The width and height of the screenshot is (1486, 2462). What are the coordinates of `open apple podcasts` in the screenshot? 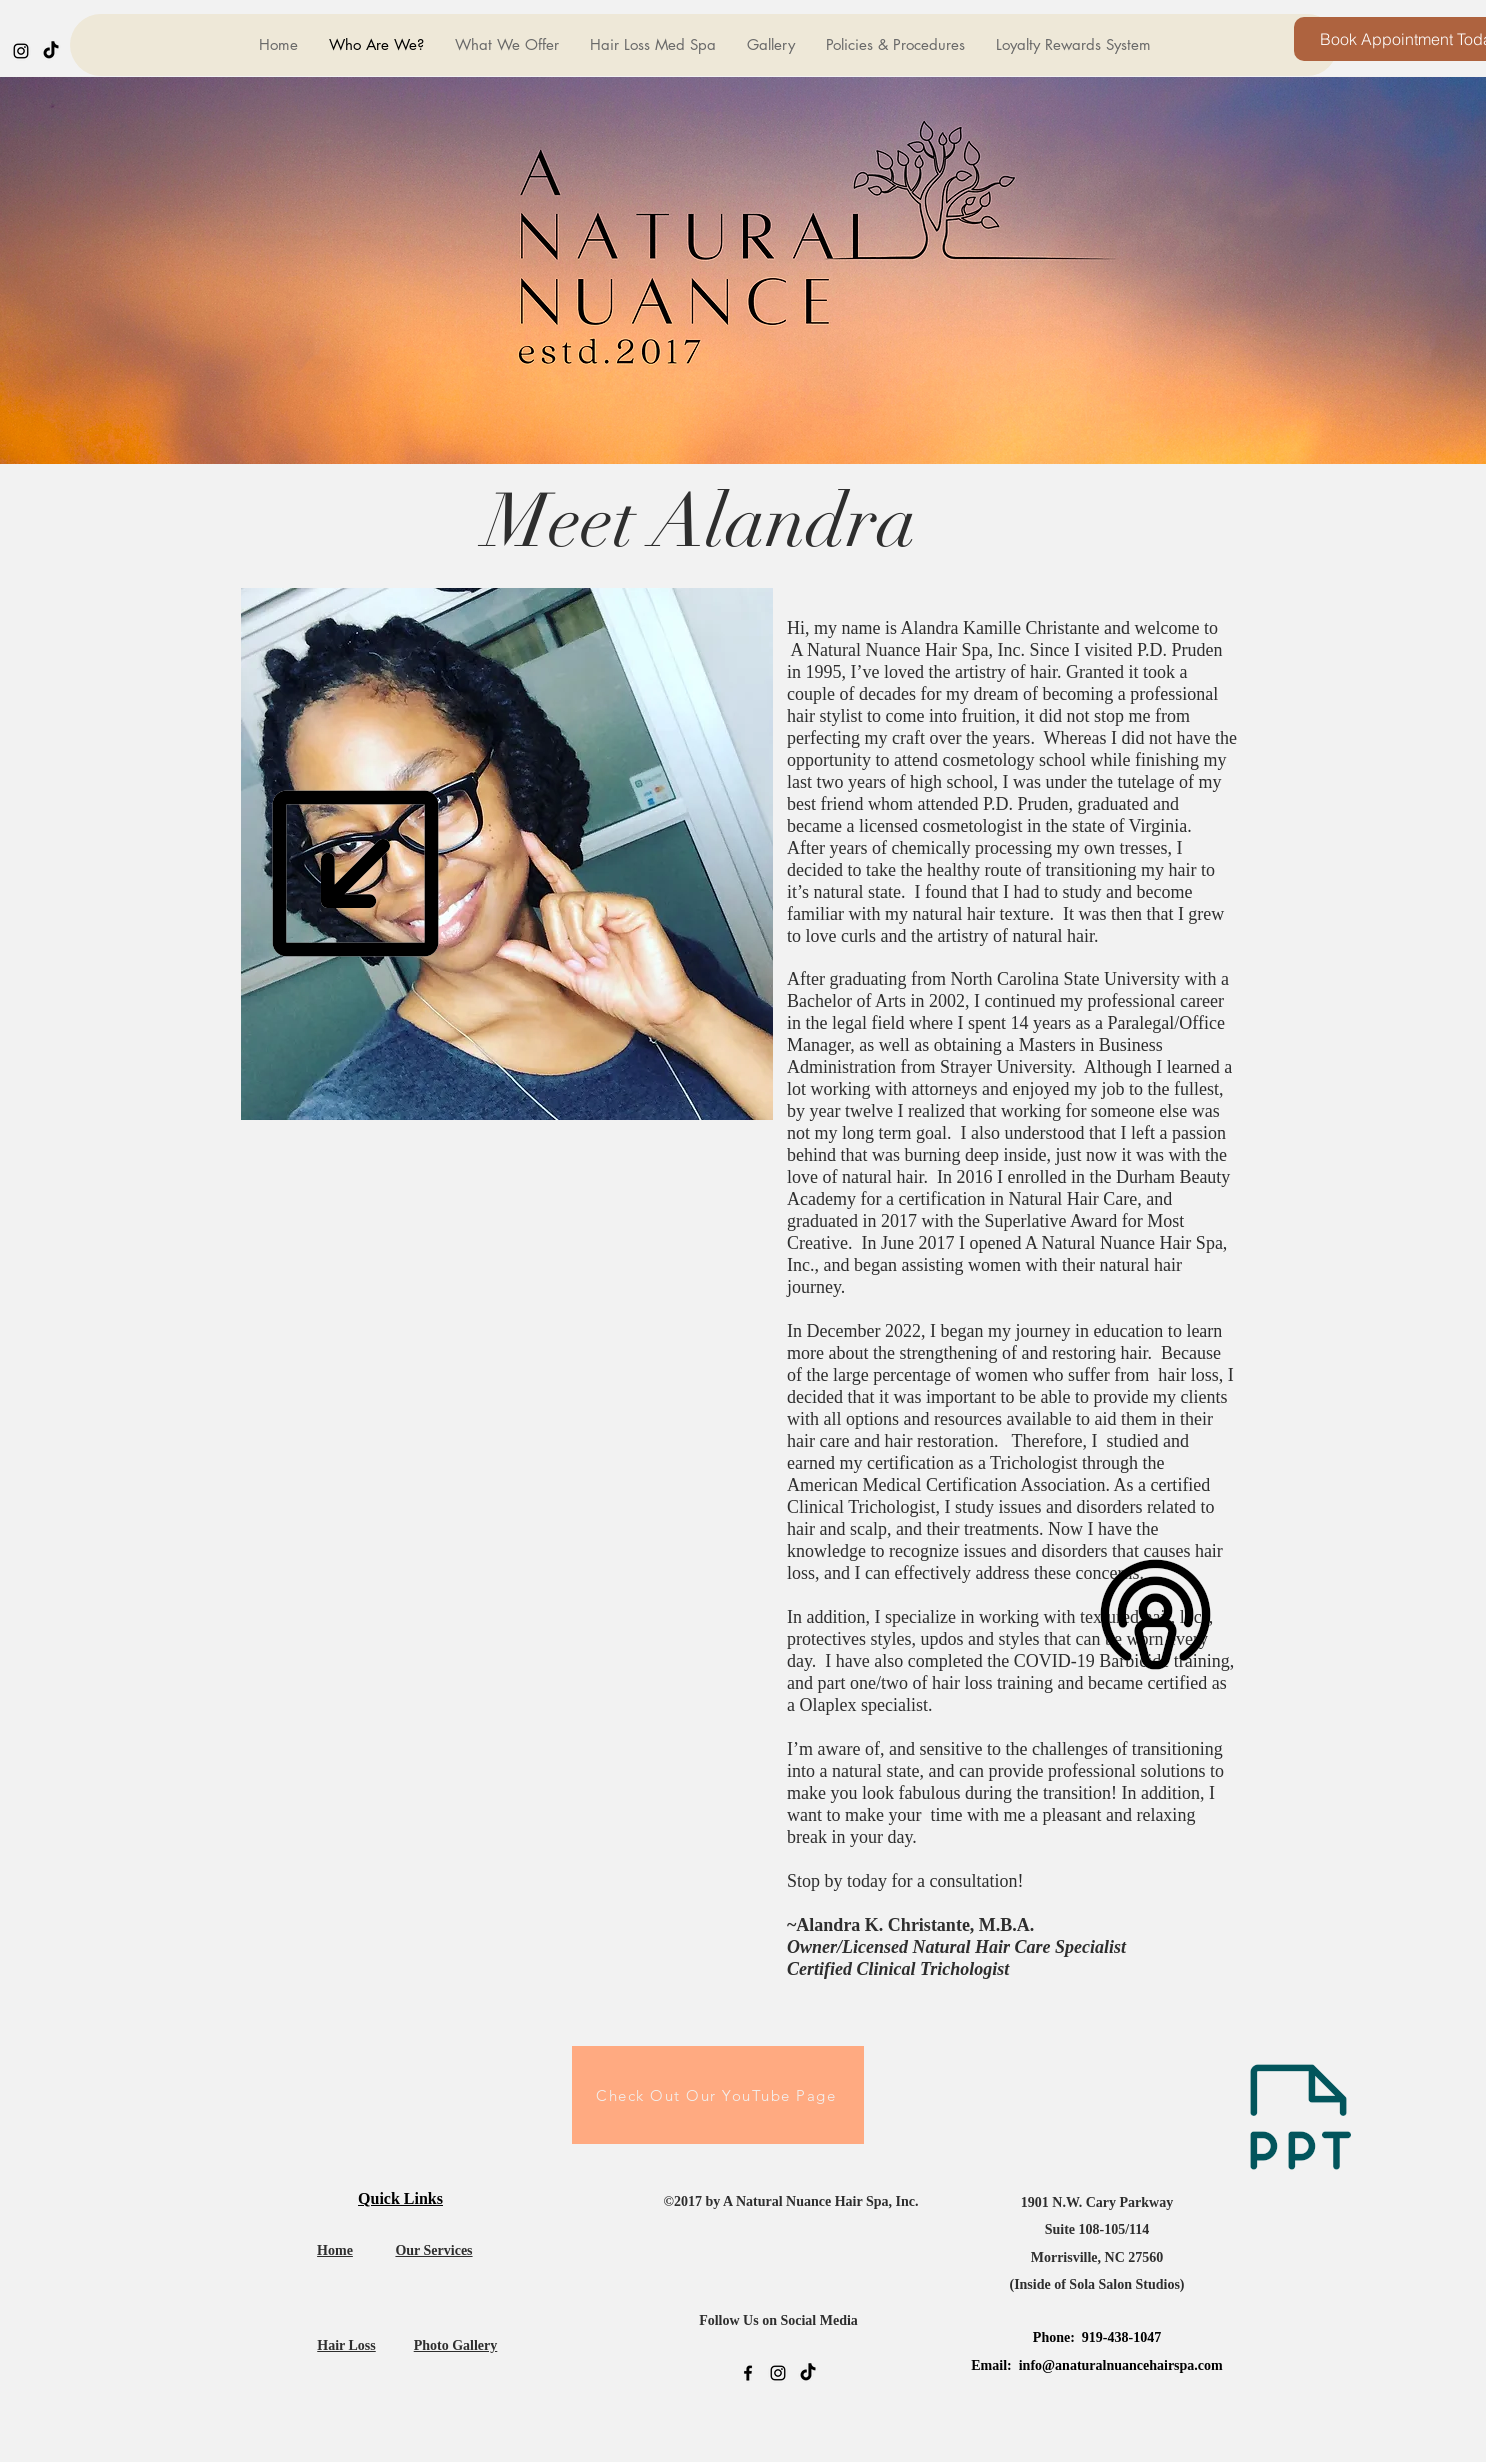 It's located at (1155, 1614).